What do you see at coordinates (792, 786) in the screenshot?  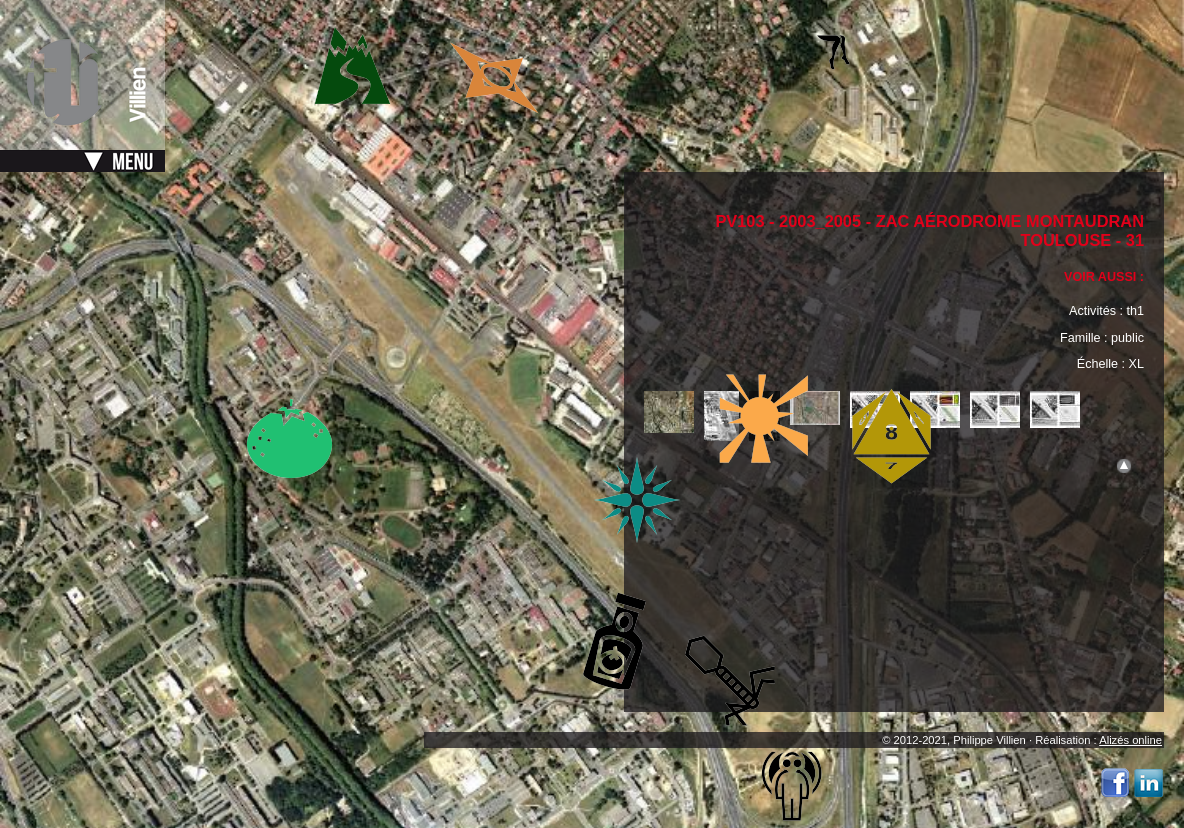 I see `indicates enhanced awareness or heightened perception state` at bounding box center [792, 786].